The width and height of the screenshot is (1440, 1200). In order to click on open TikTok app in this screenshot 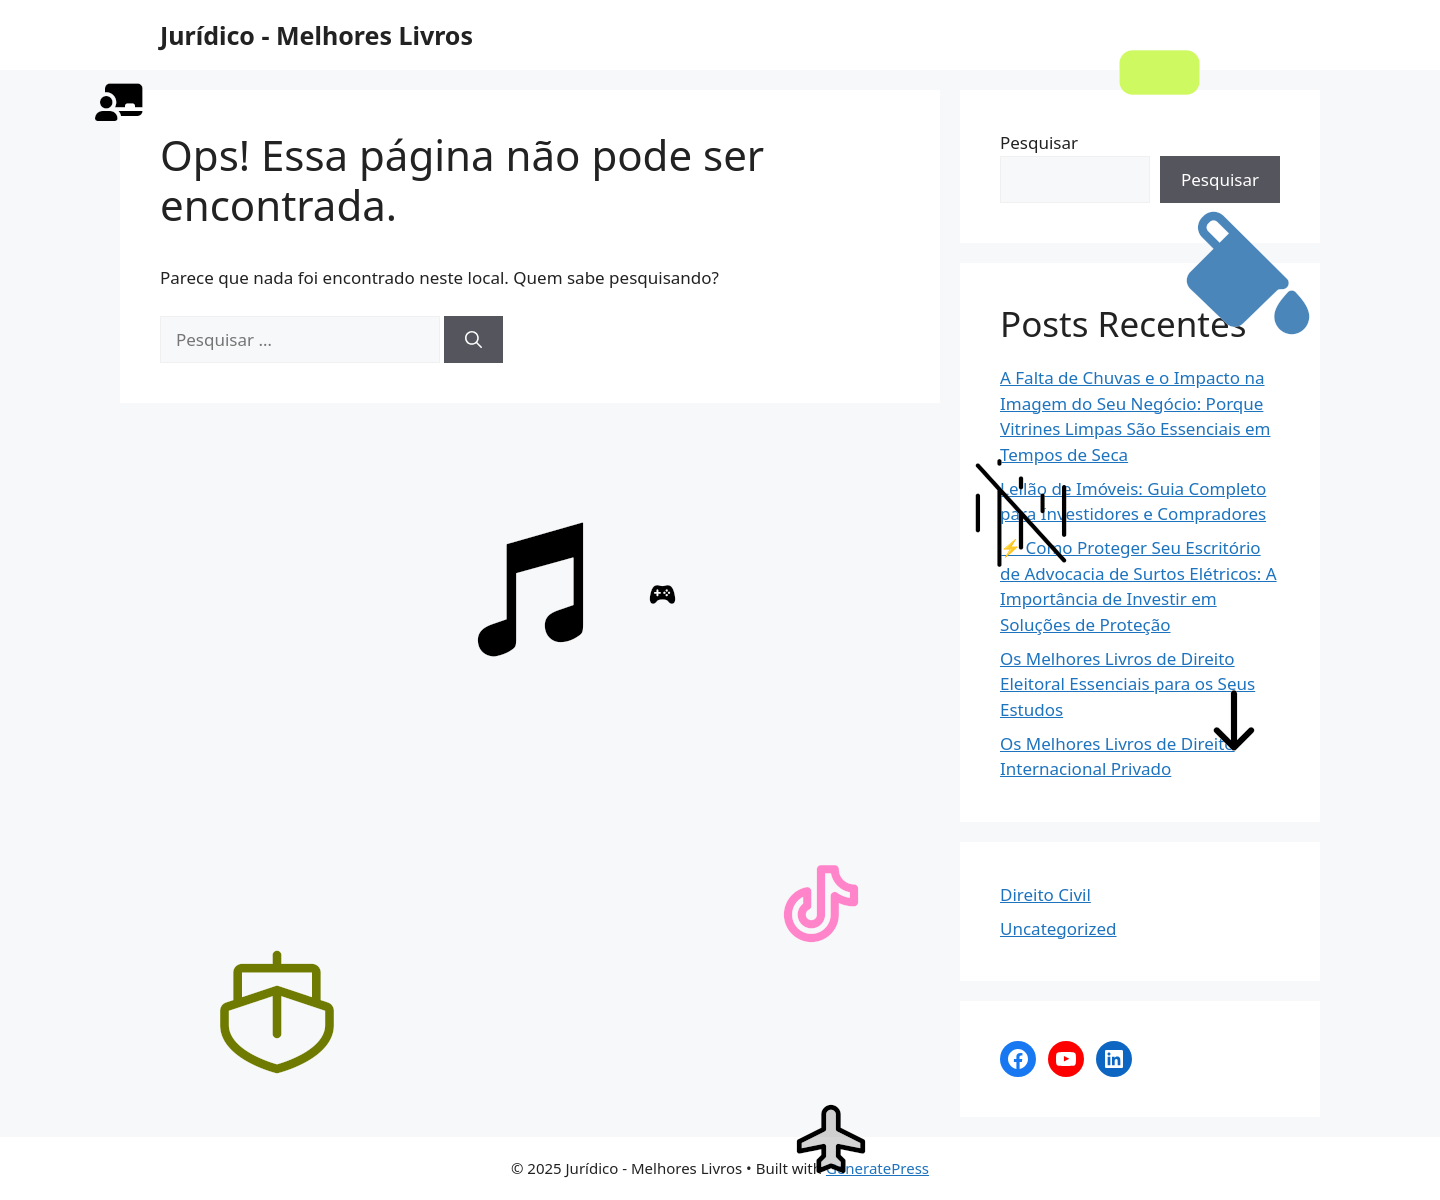, I will do `click(821, 905)`.